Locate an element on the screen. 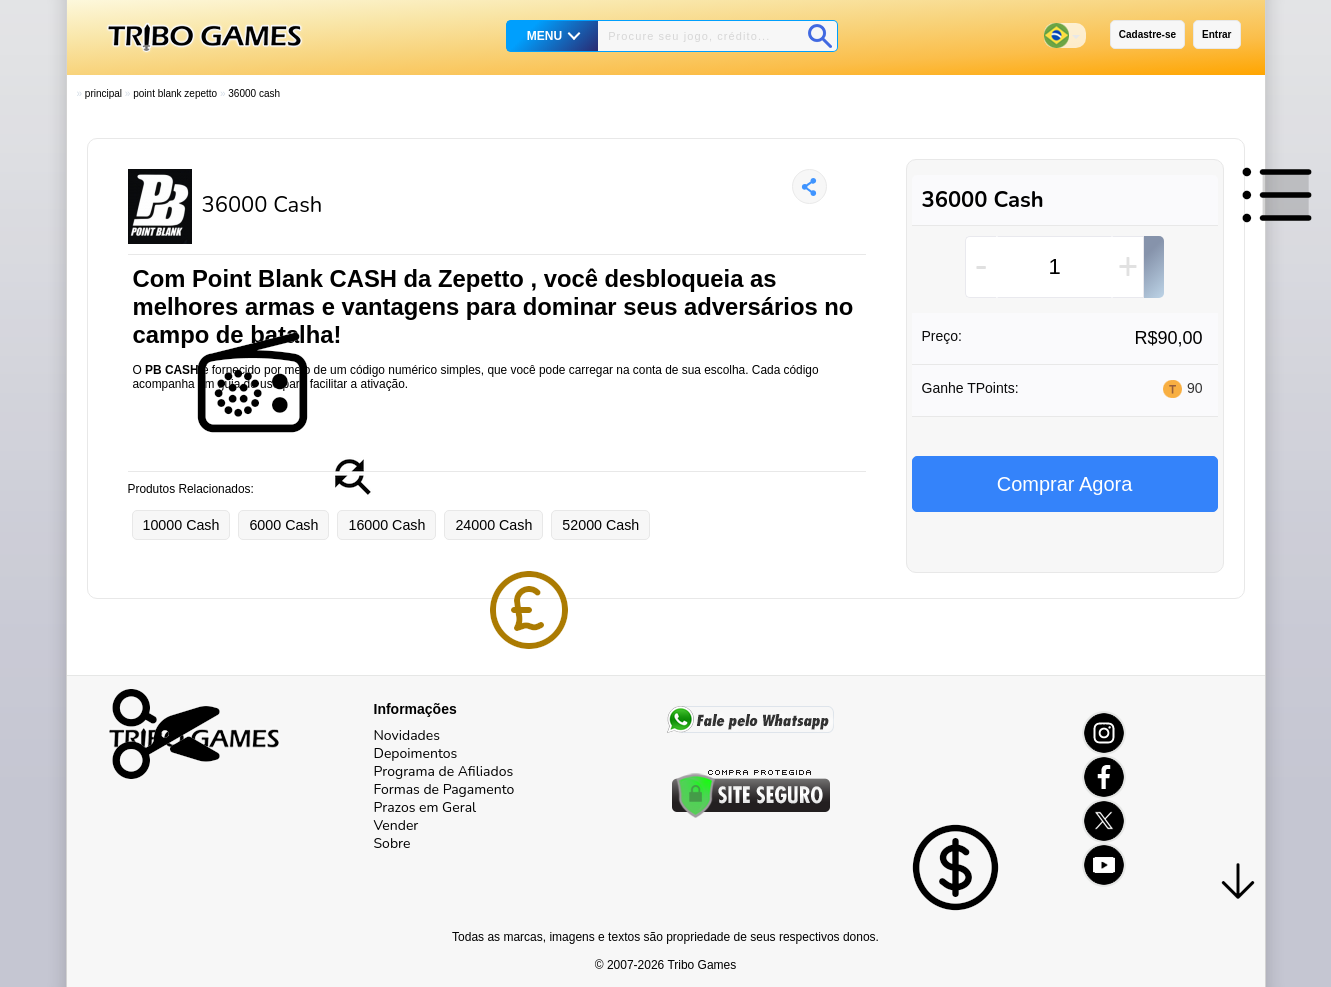 The image size is (1331, 987). listen to radio or audio broadcasts is located at coordinates (252, 381).